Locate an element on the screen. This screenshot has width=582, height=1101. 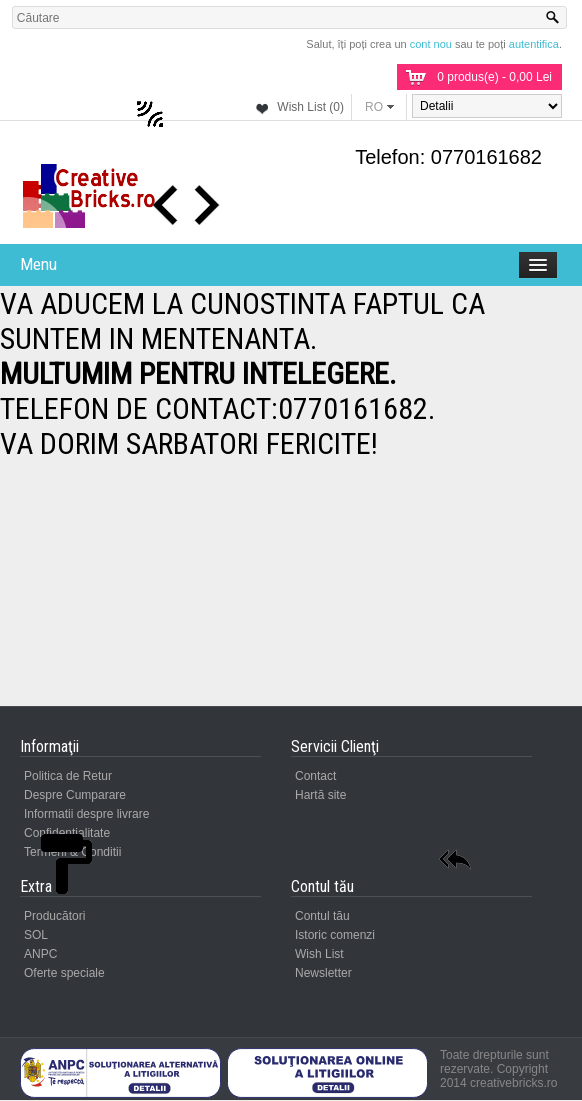
view or edit source code is located at coordinates (186, 205).